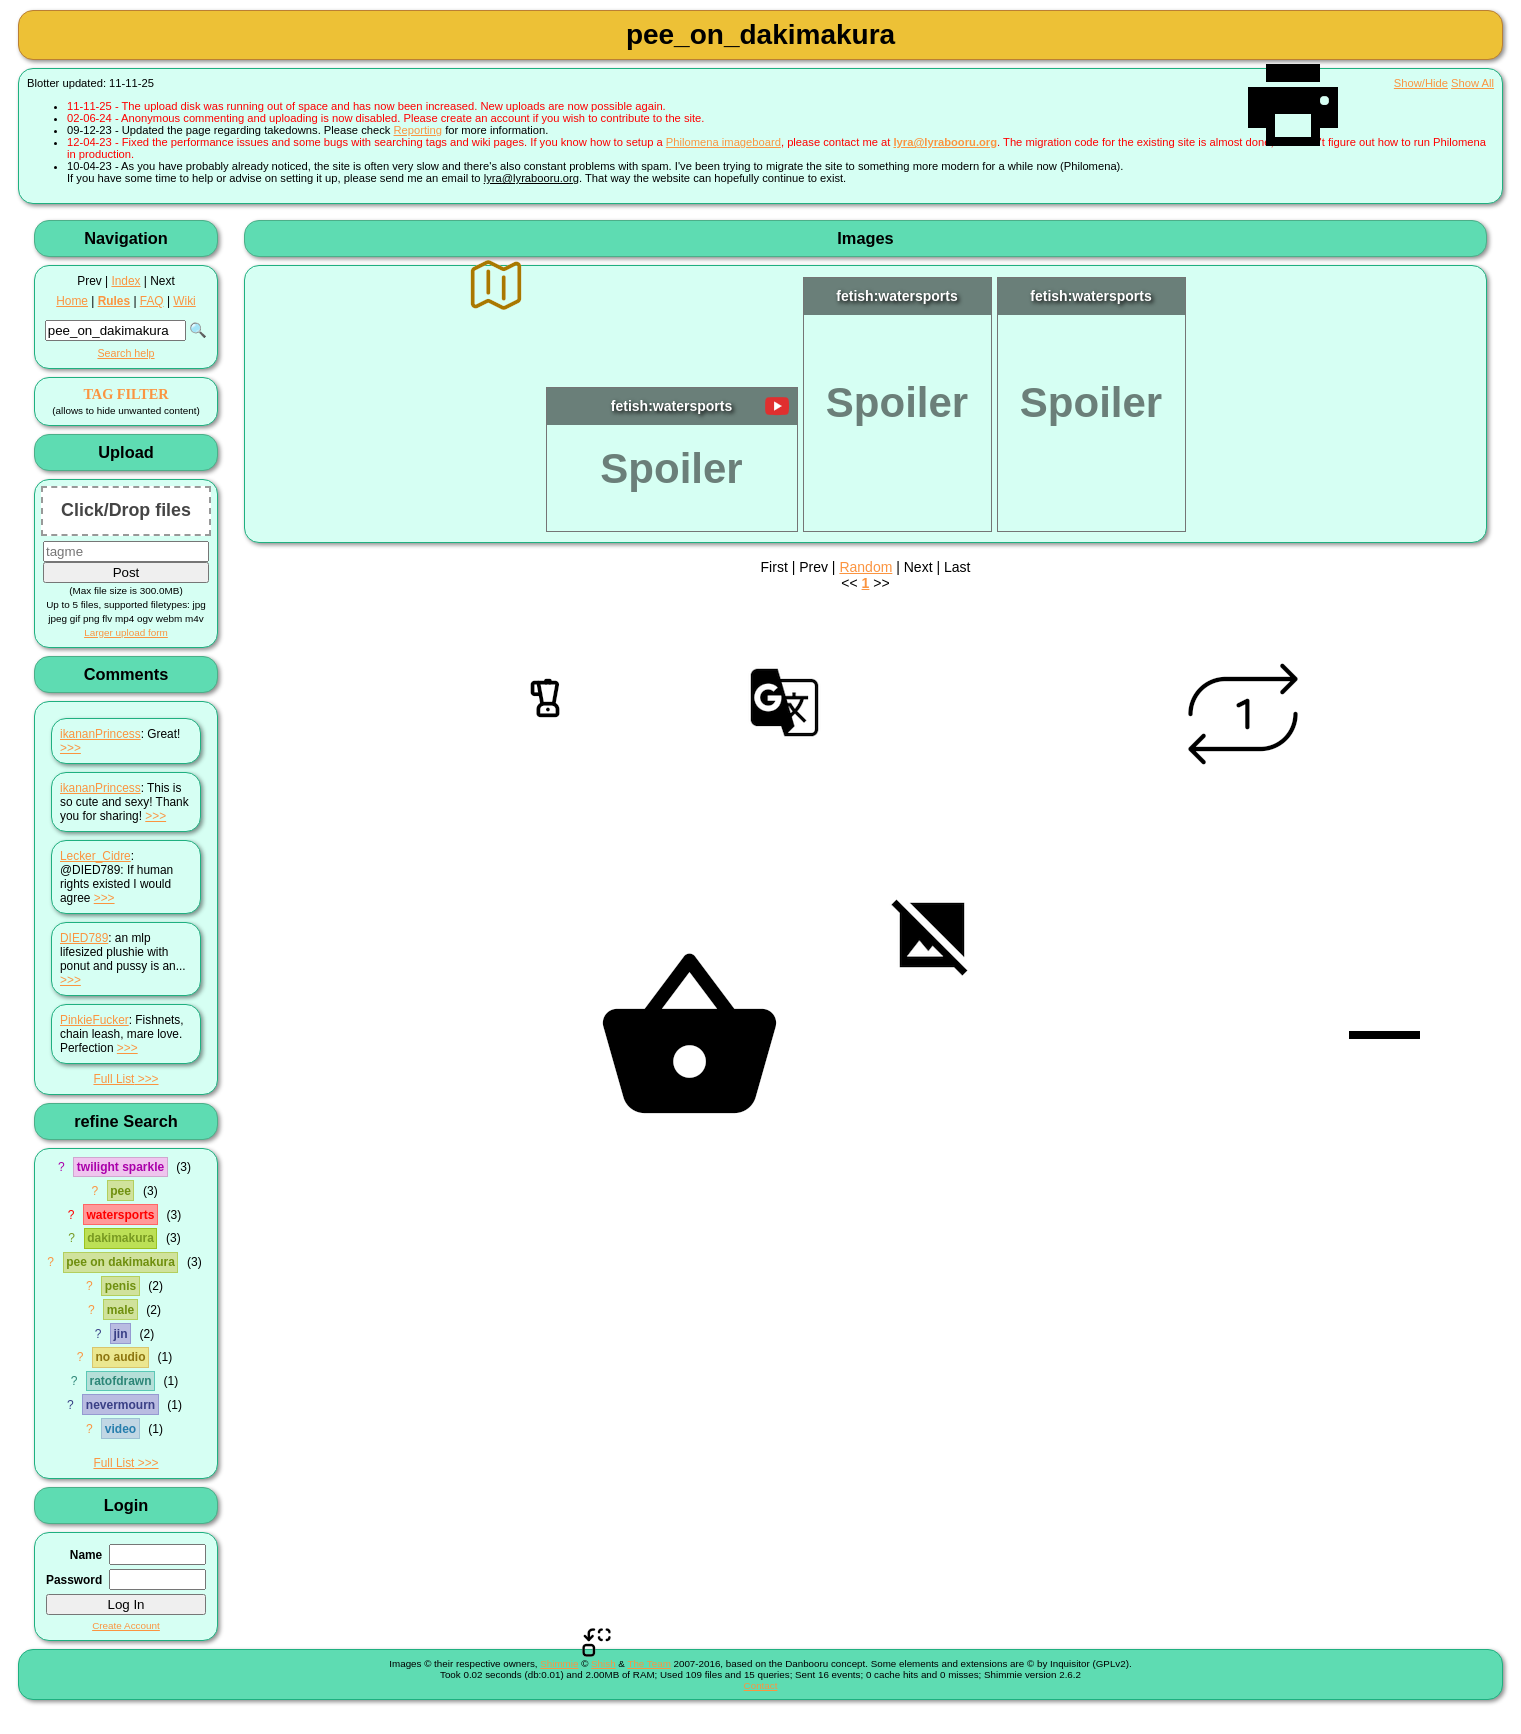 The width and height of the screenshot is (1521, 1734). Describe the element at coordinates (496, 285) in the screenshot. I see `view map or navigation` at that location.